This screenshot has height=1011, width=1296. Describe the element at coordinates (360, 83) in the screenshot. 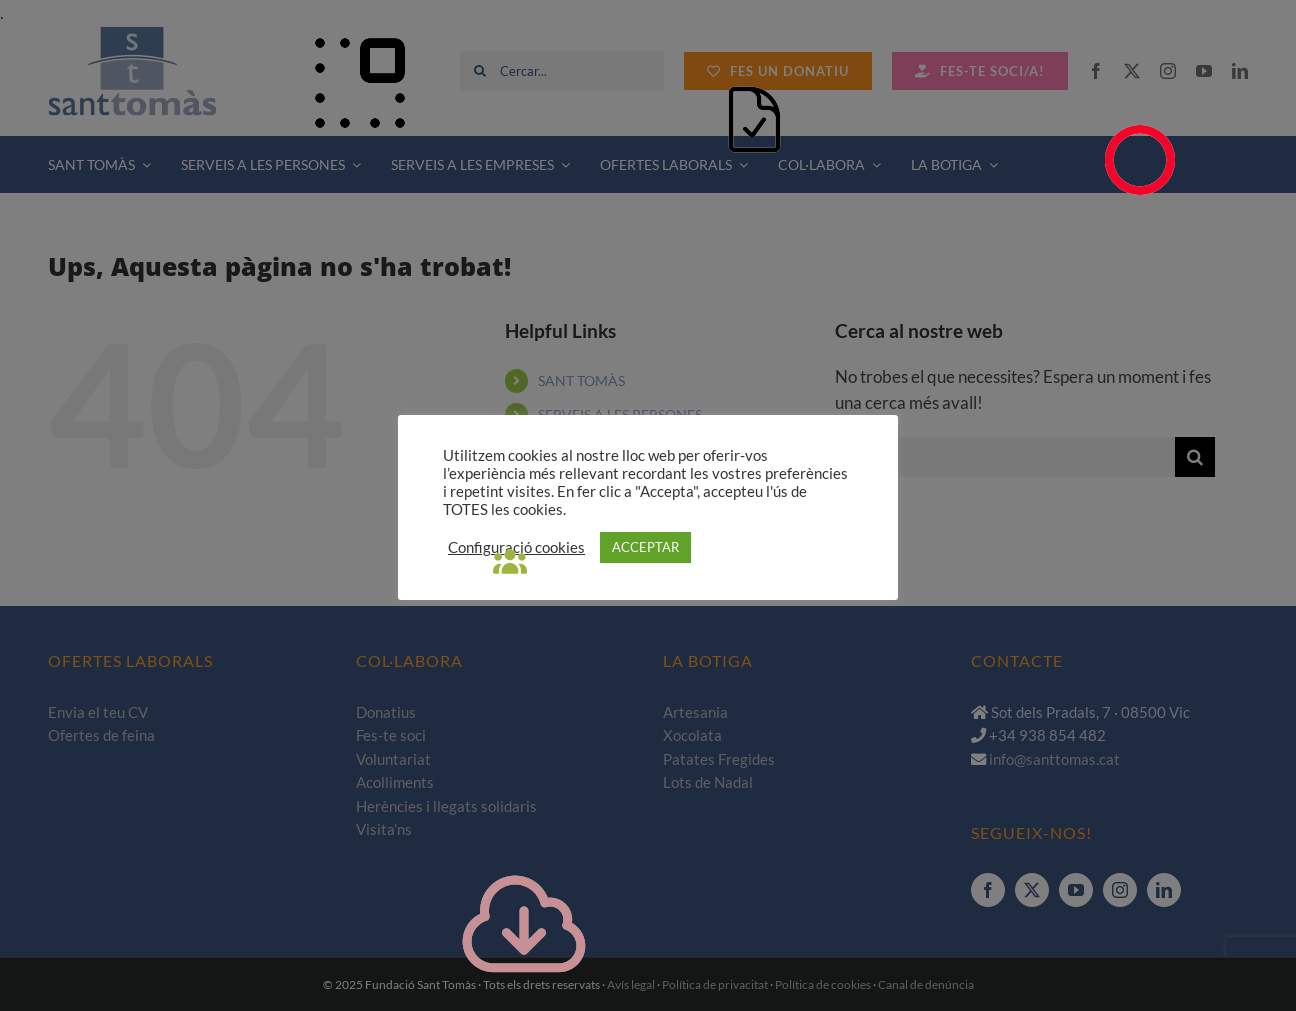

I see `align element to top-right corner` at that location.